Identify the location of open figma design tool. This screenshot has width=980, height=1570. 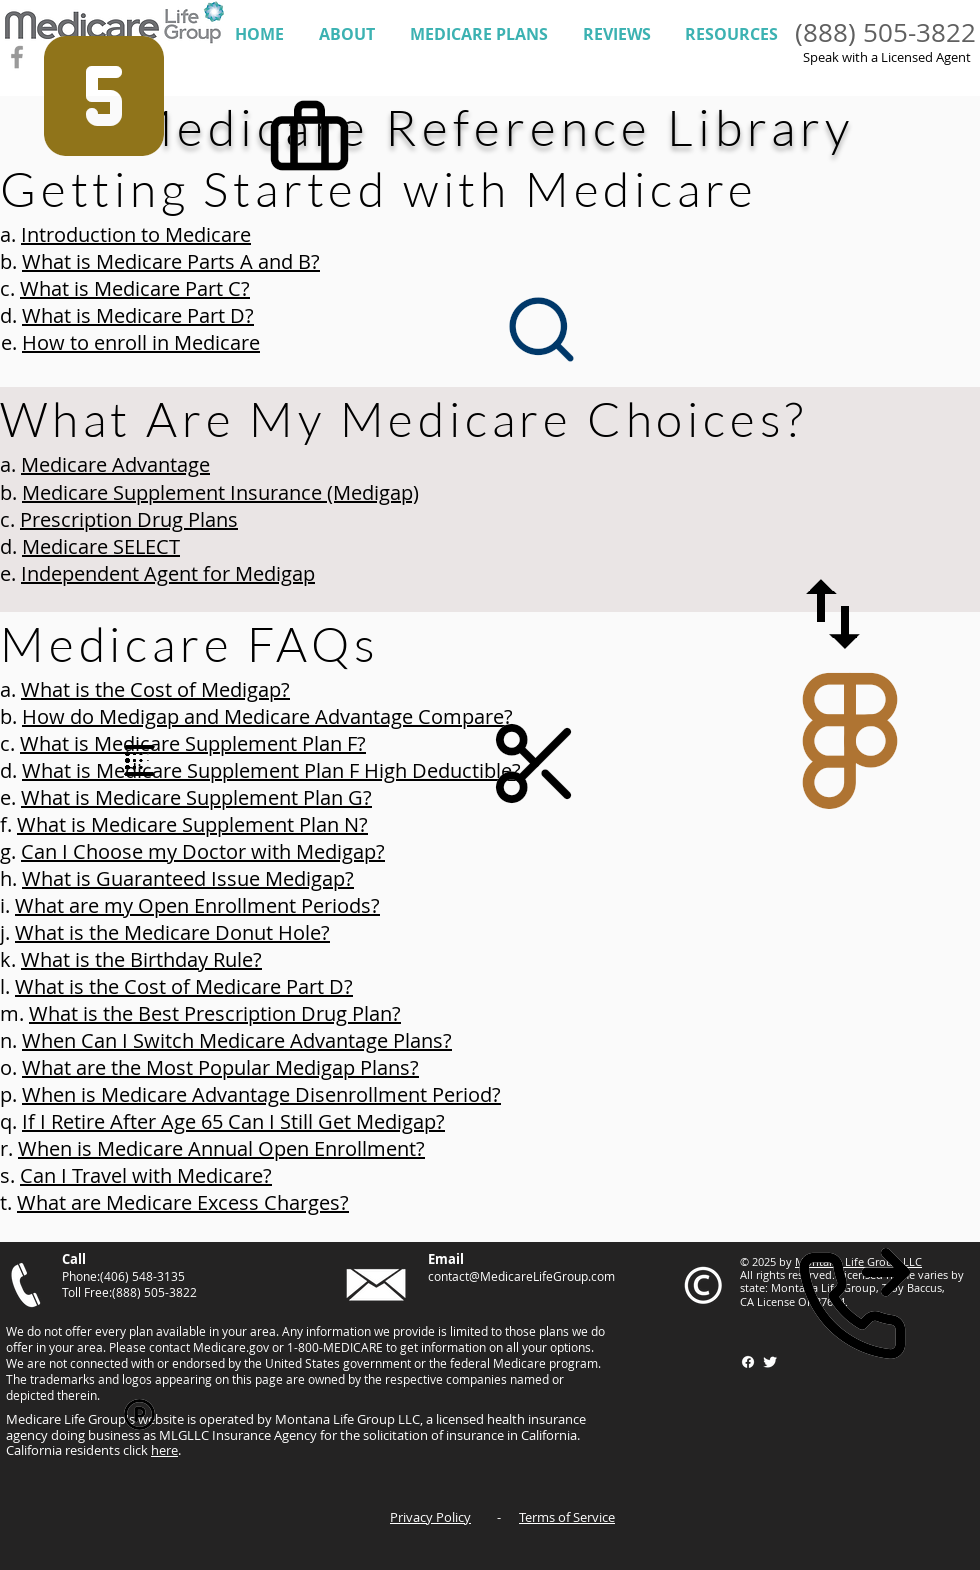
(850, 738).